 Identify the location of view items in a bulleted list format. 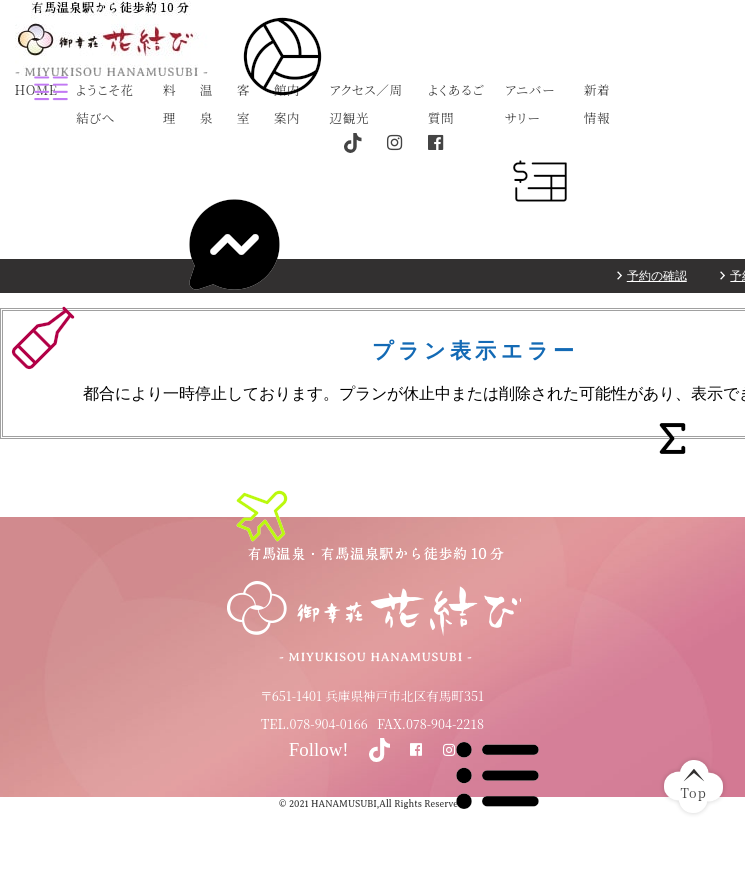
(497, 775).